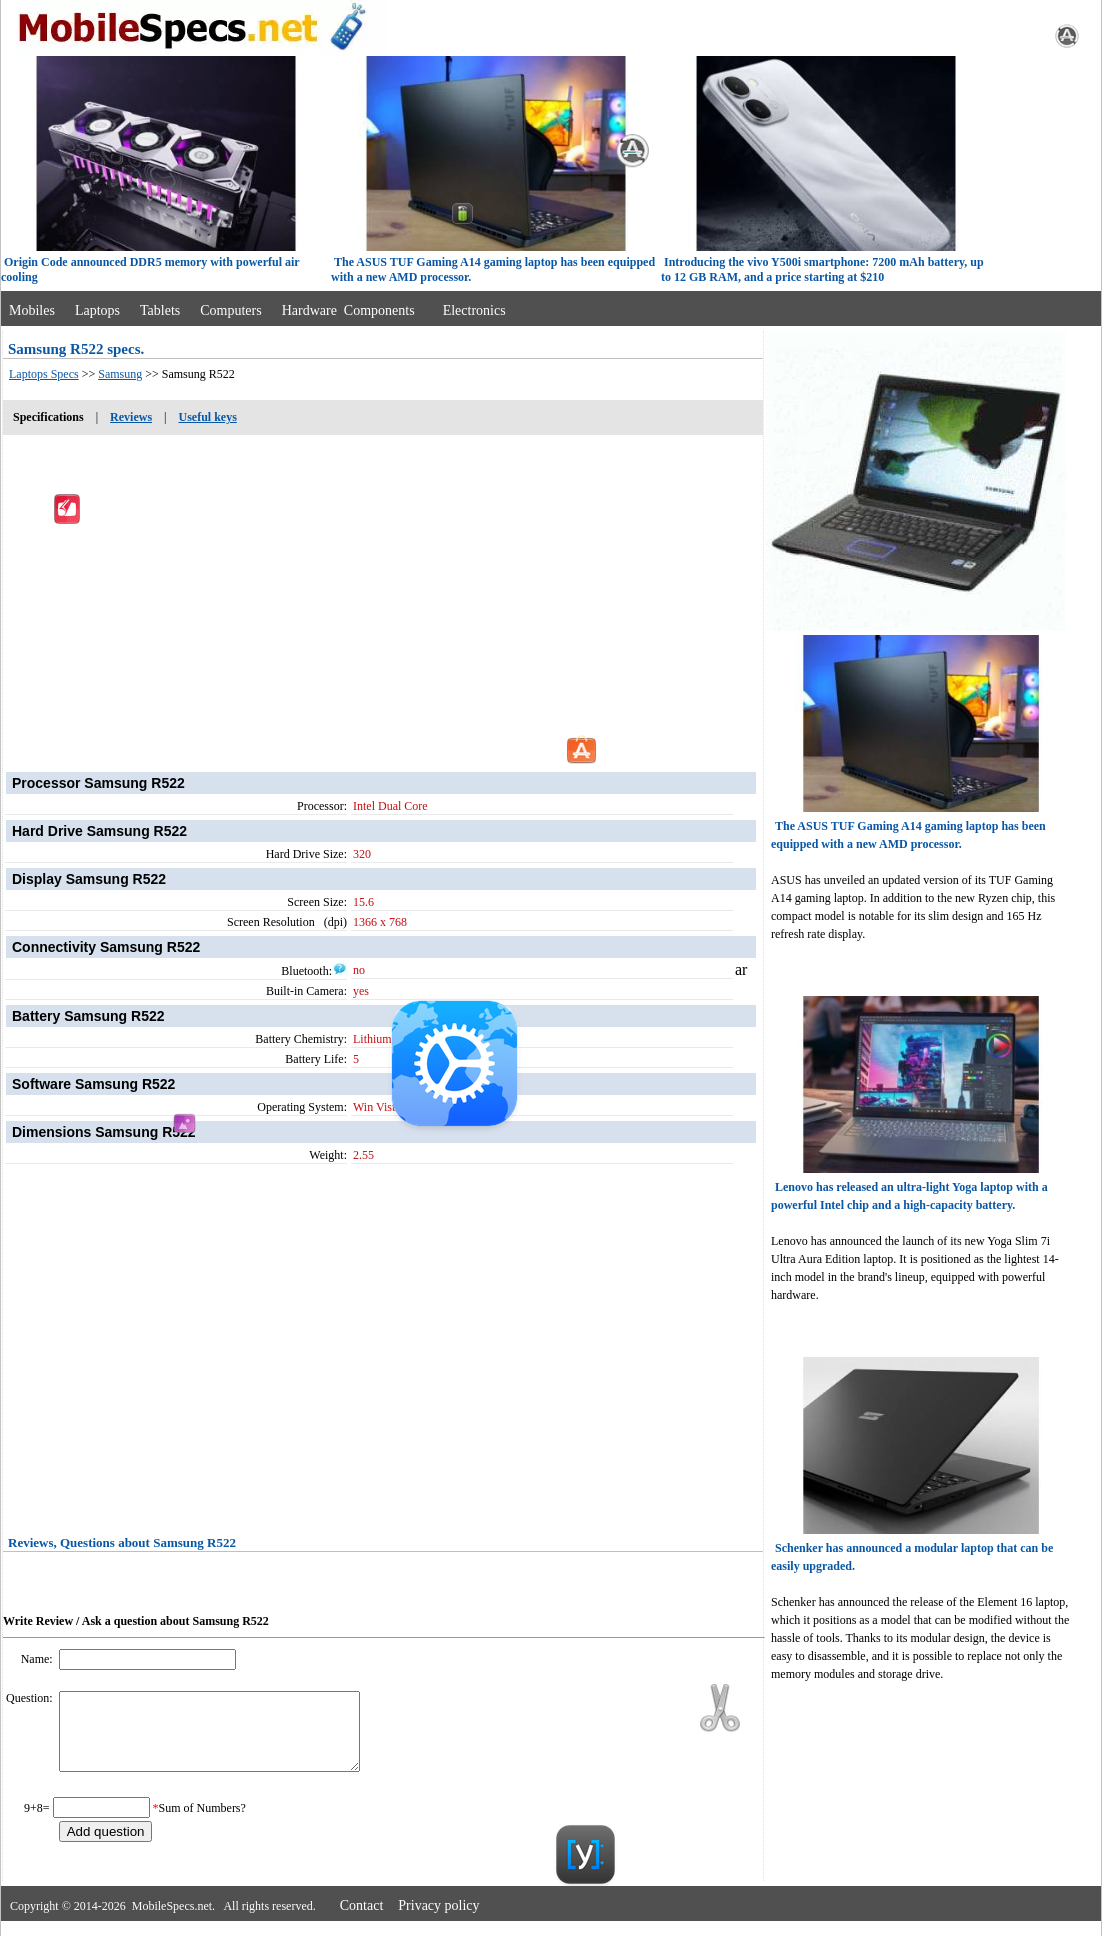 This screenshot has height=1951, width=1102. I want to click on open the software update manager, so click(632, 150).